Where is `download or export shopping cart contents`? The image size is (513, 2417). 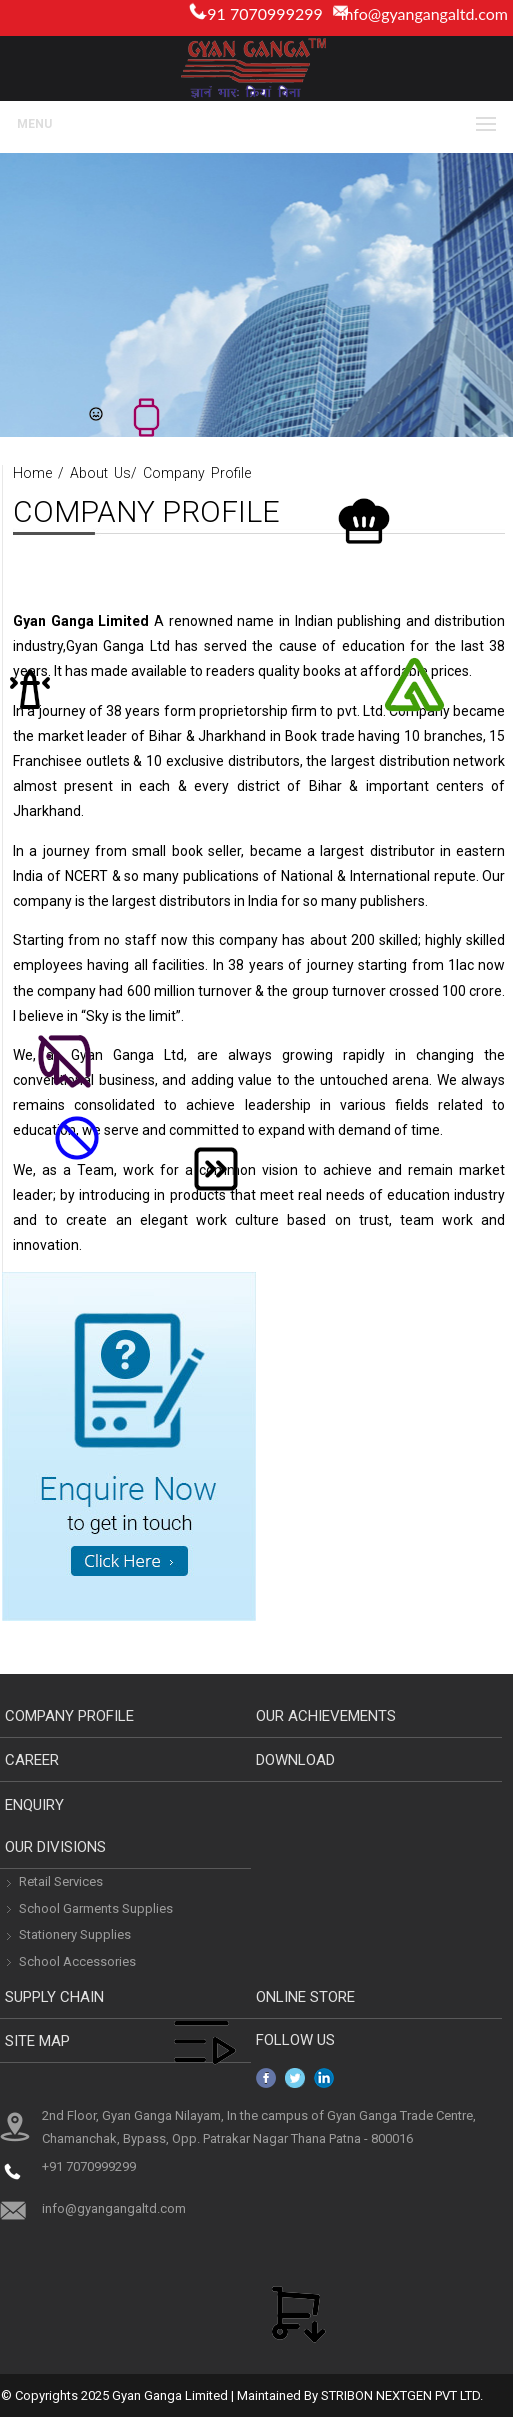
download or export shopping cart contents is located at coordinates (296, 2313).